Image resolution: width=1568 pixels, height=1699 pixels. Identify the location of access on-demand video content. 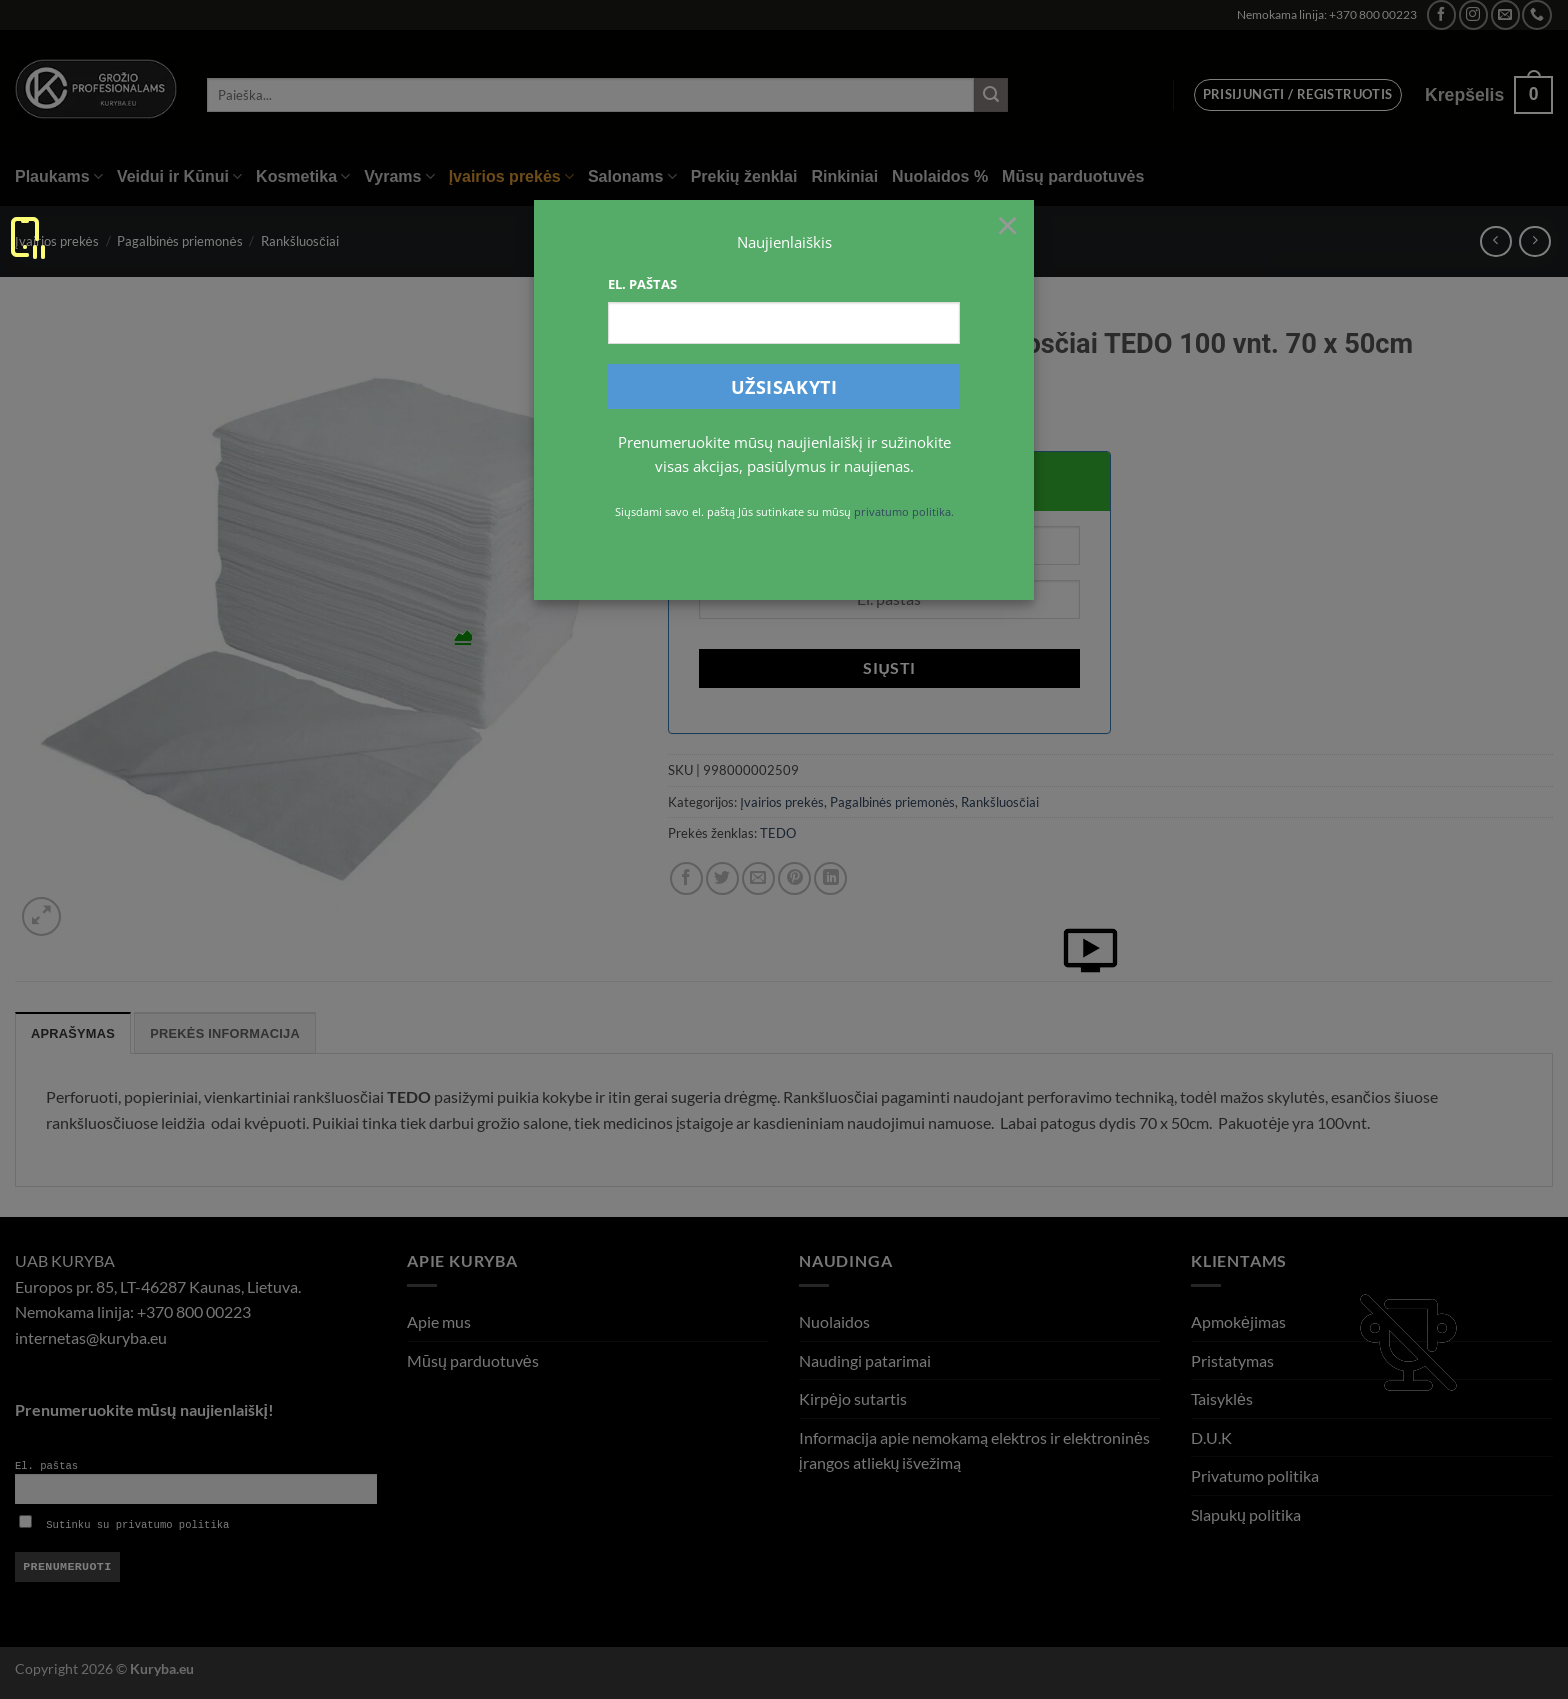
(1090, 950).